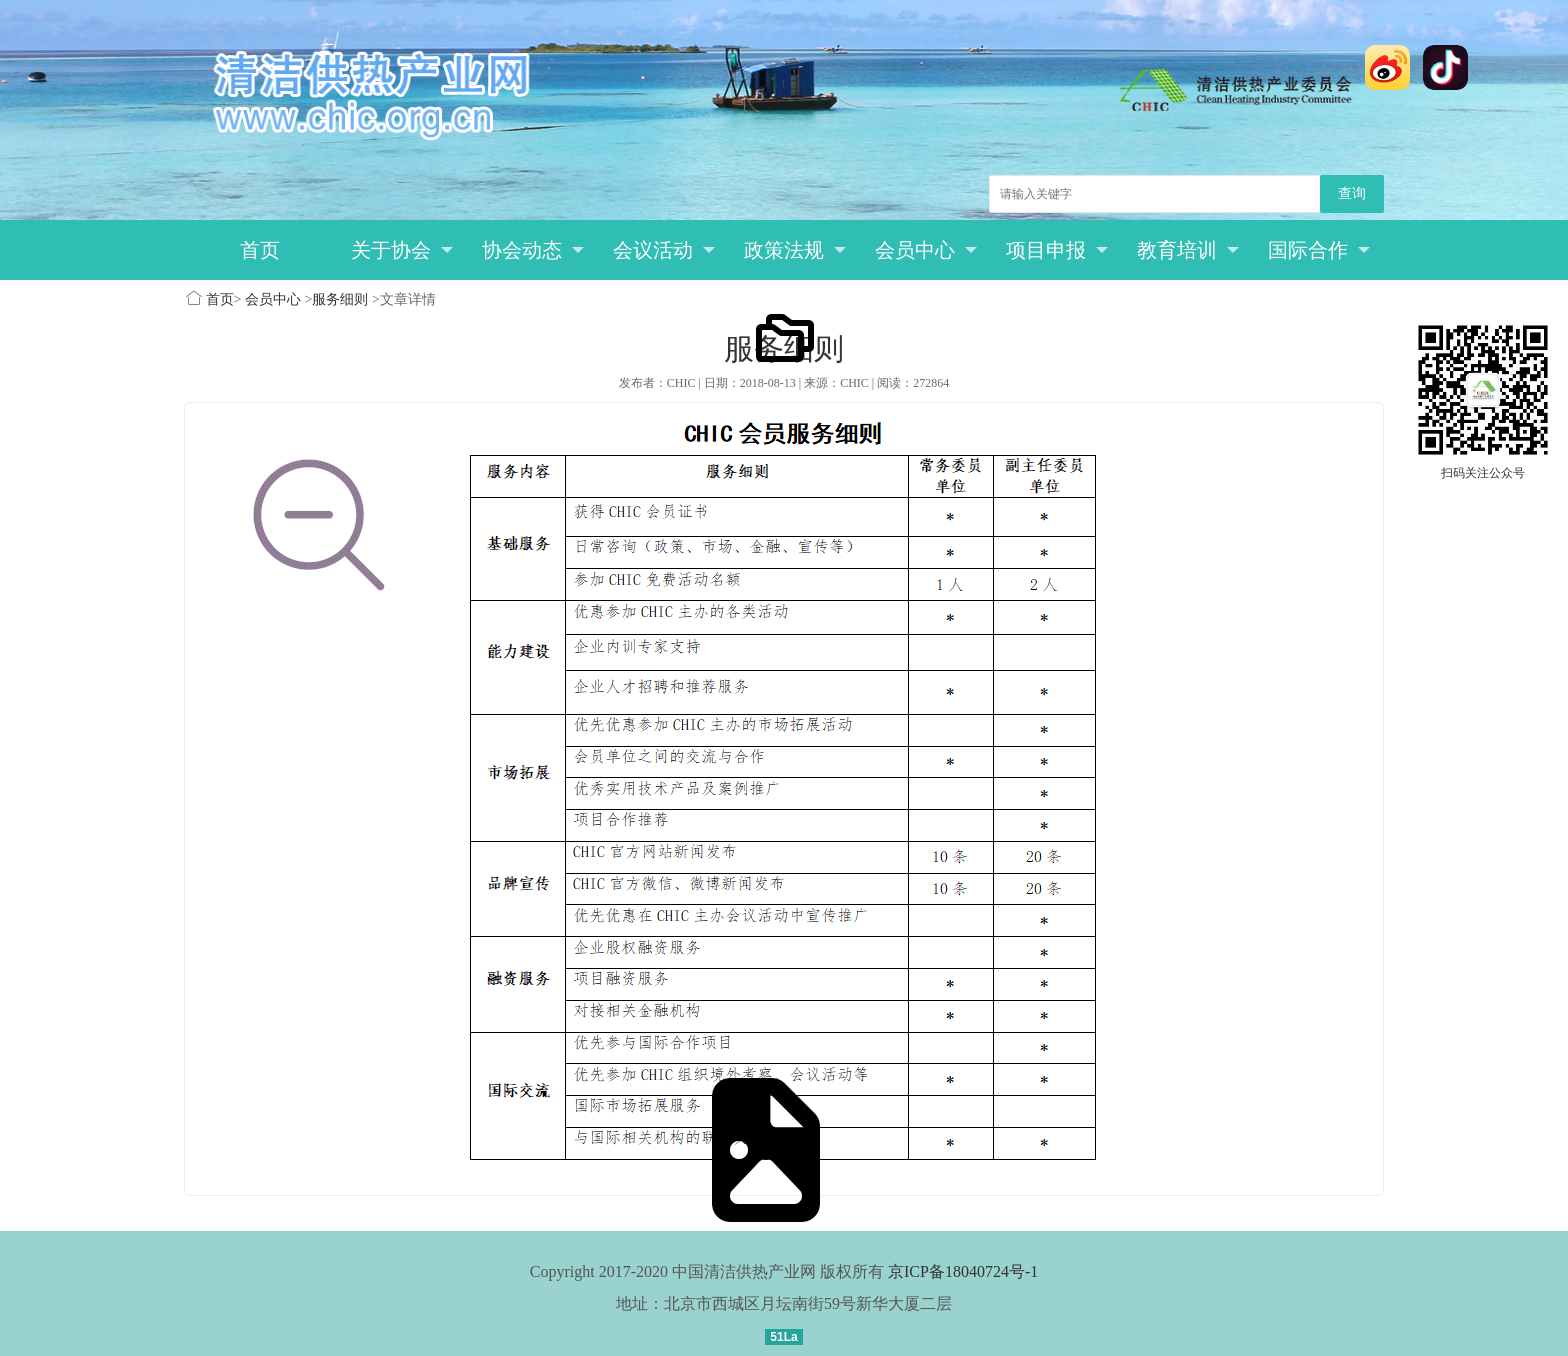  Describe the element at coordinates (784, 338) in the screenshot. I see `browse all folders` at that location.